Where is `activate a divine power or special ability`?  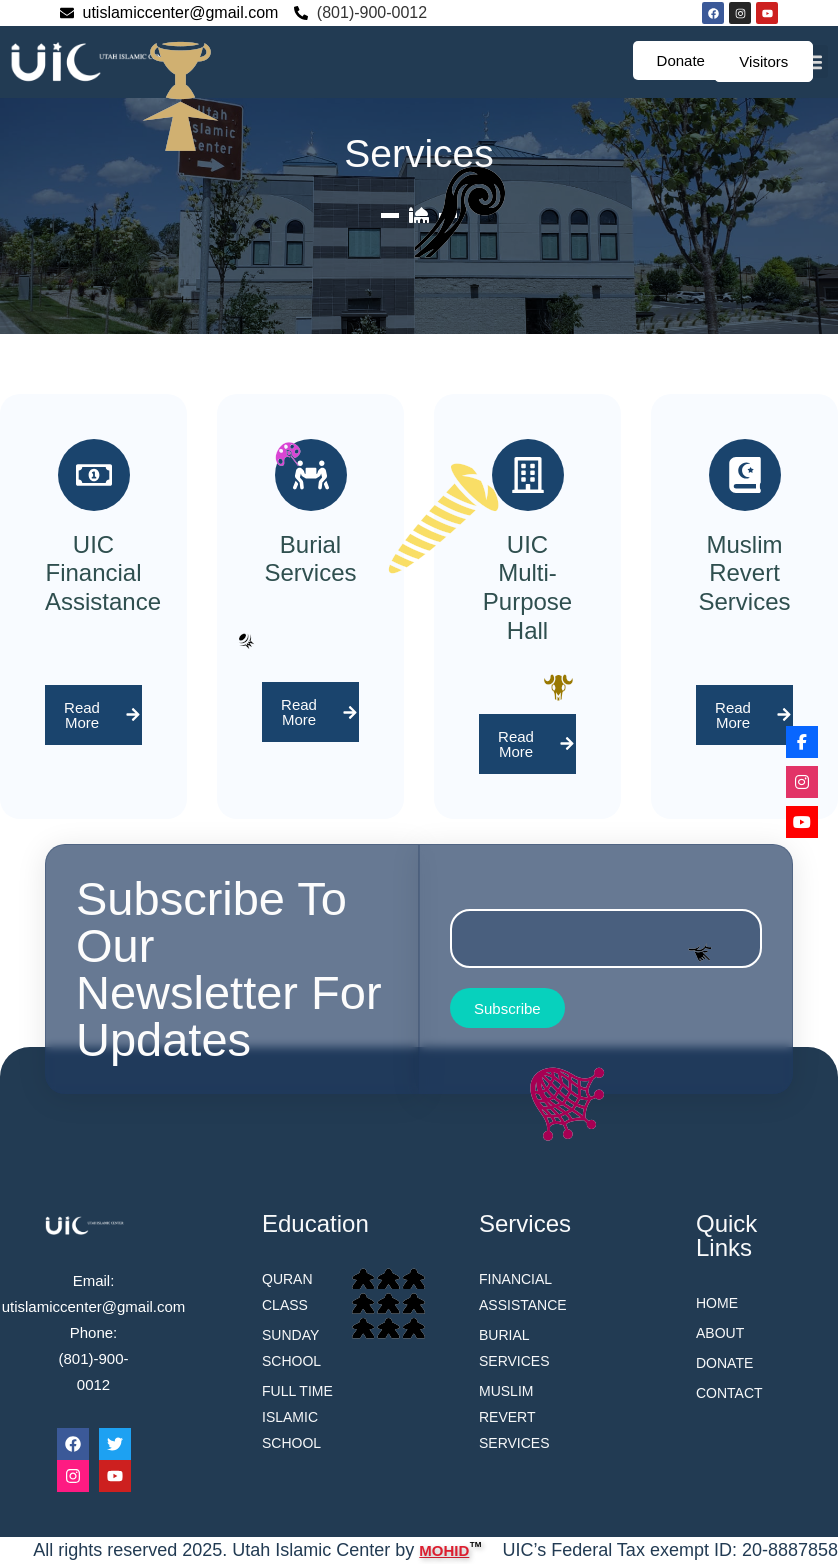 activate a divine power or special ability is located at coordinates (700, 954).